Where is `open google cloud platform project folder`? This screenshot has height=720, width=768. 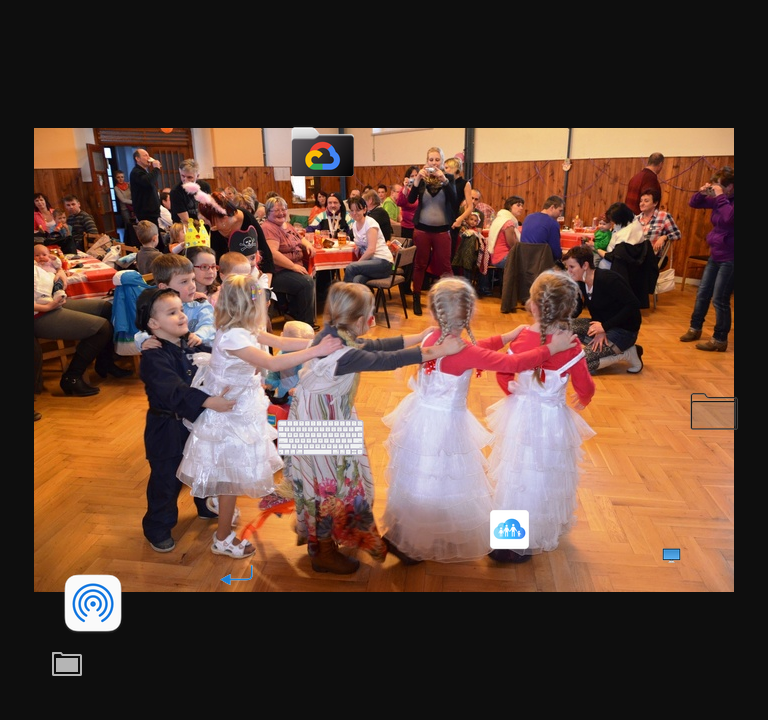
open google cloud platform project folder is located at coordinates (322, 153).